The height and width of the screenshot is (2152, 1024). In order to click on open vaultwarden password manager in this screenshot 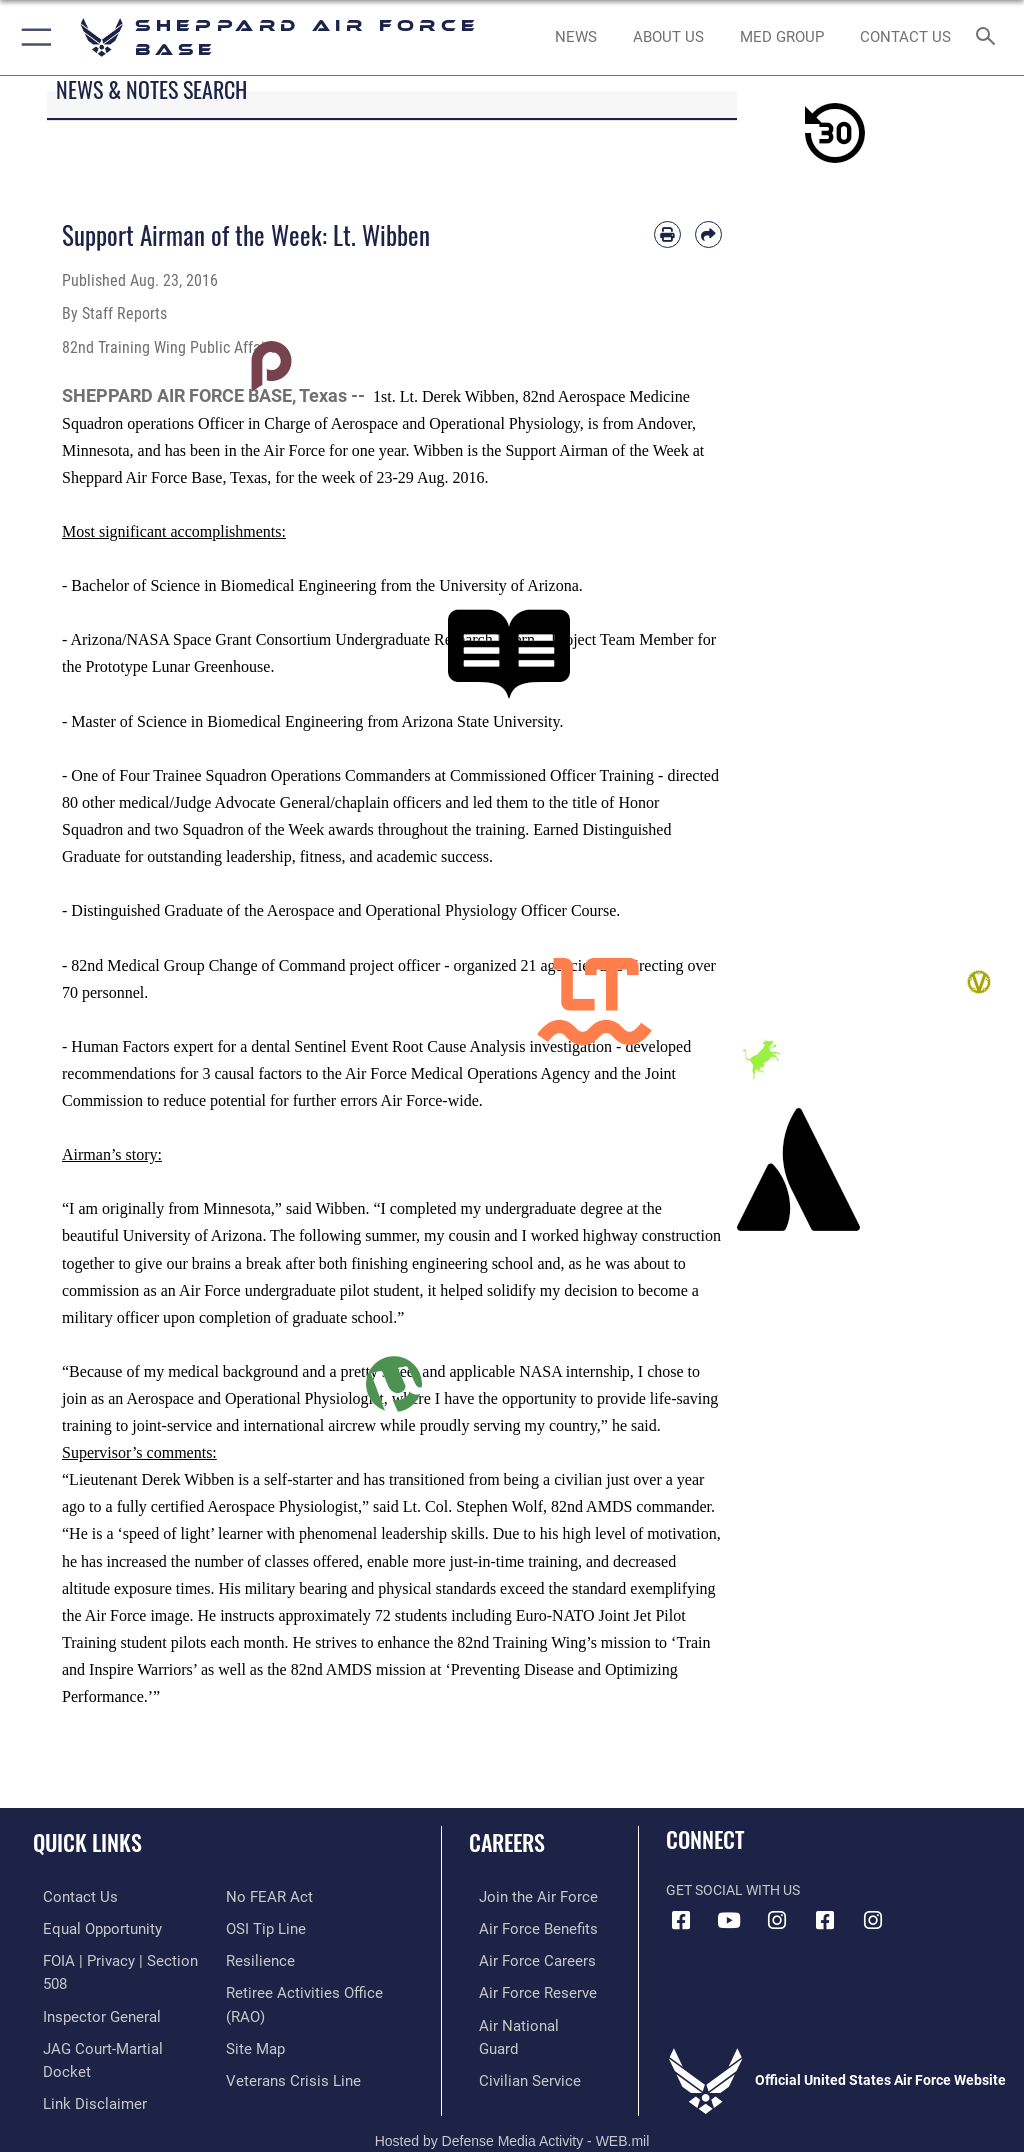, I will do `click(979, 982)`.